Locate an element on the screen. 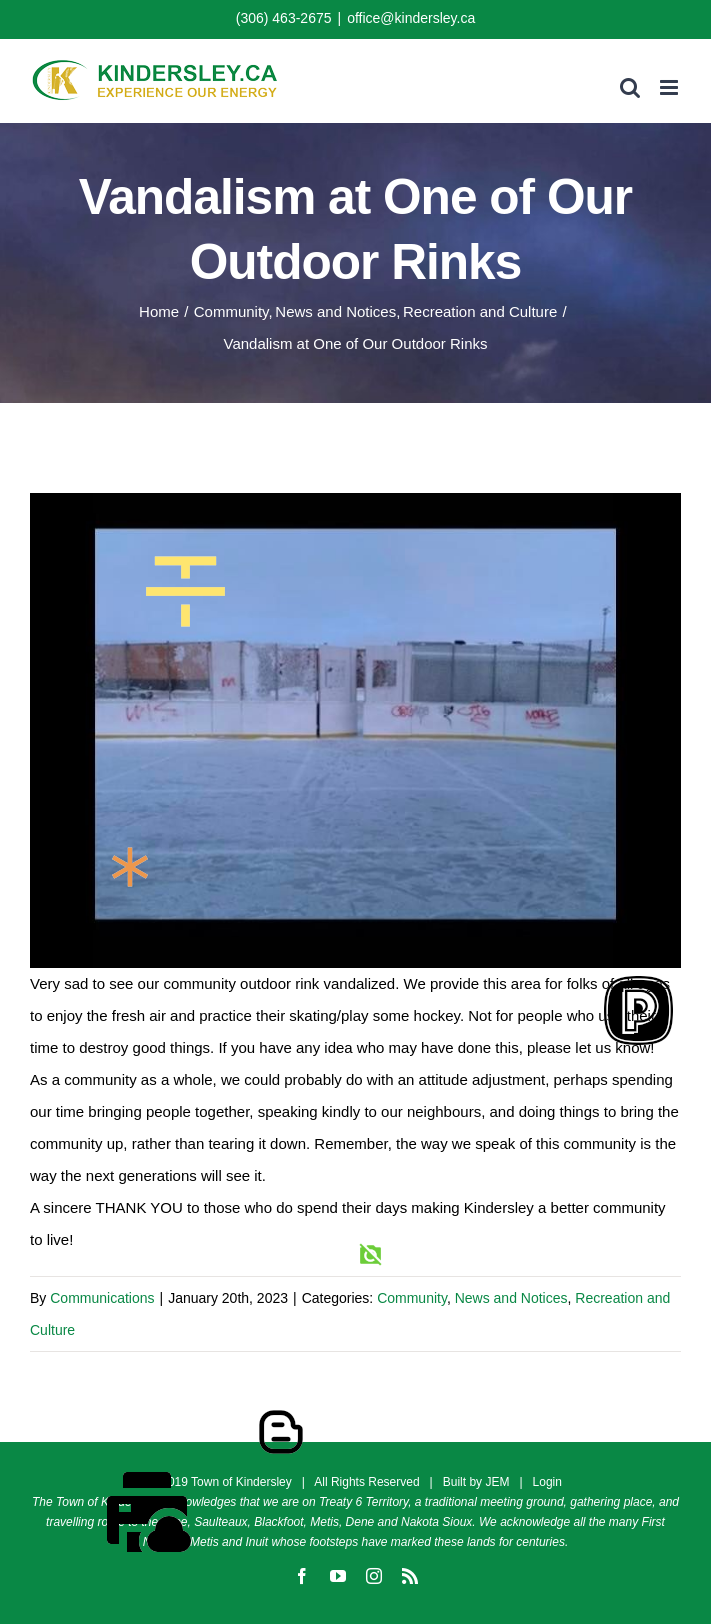  indicates a required field in a form is located at coordinates (130, 867).